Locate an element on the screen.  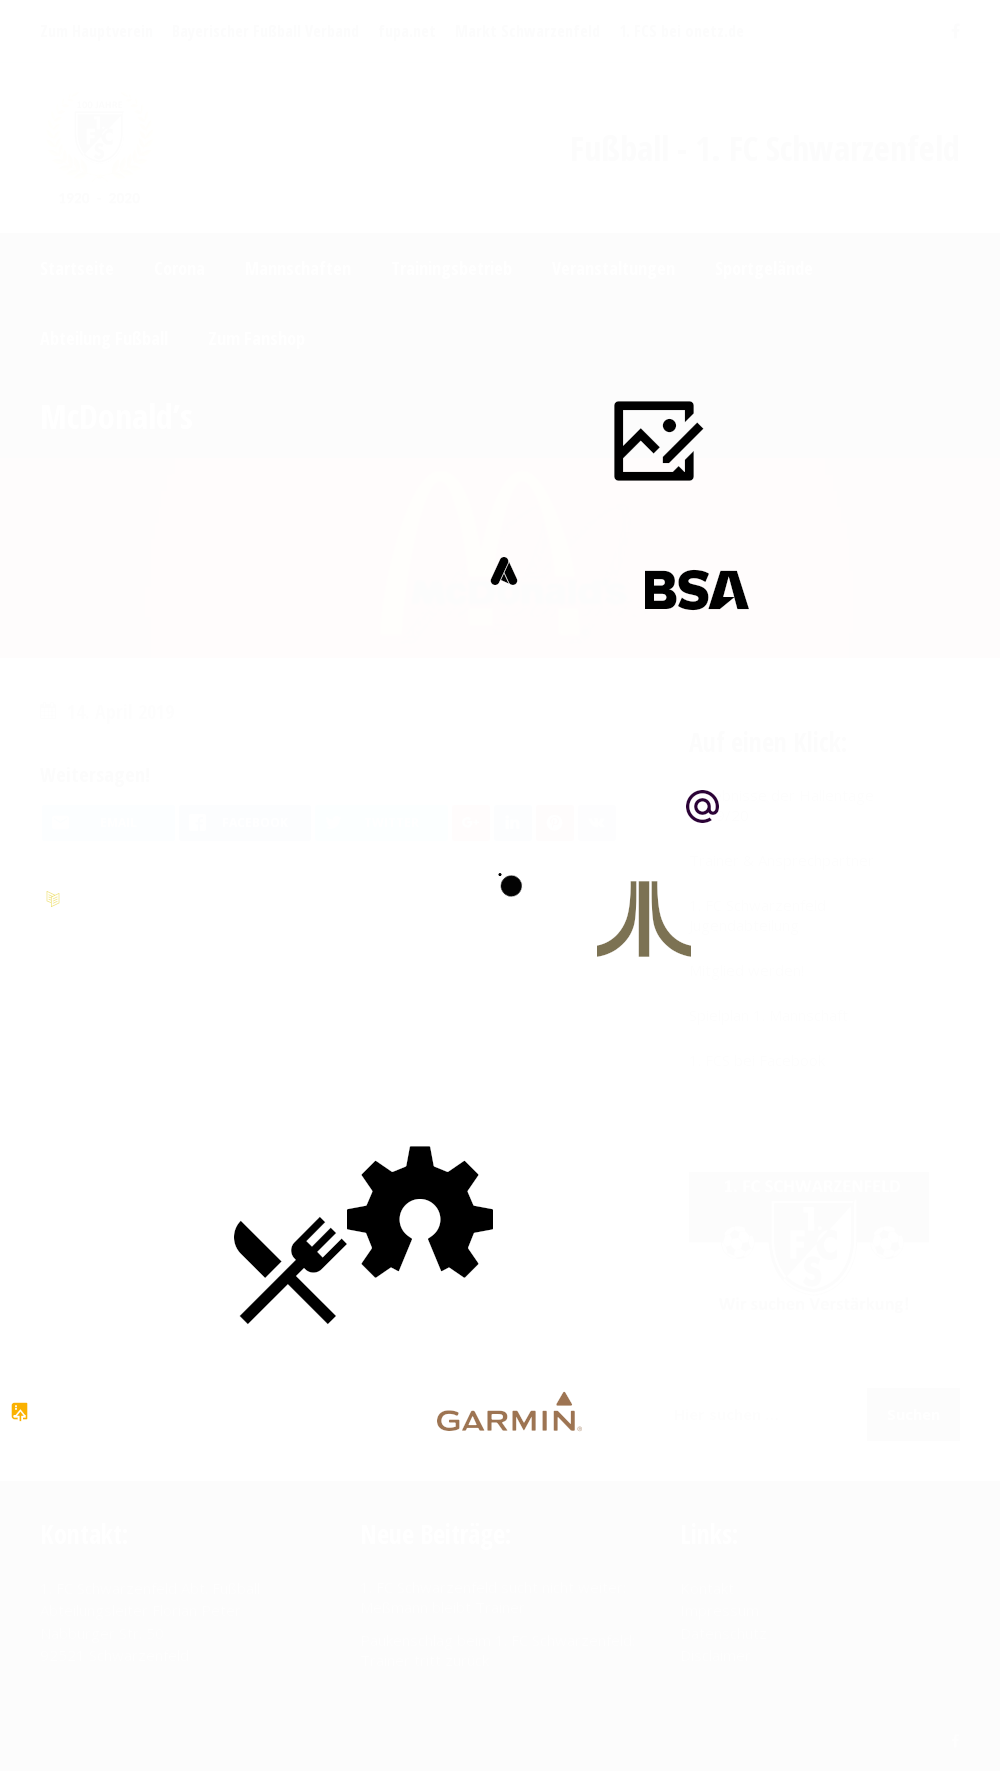
open carrd website builder is located at coordinates (53, 899).